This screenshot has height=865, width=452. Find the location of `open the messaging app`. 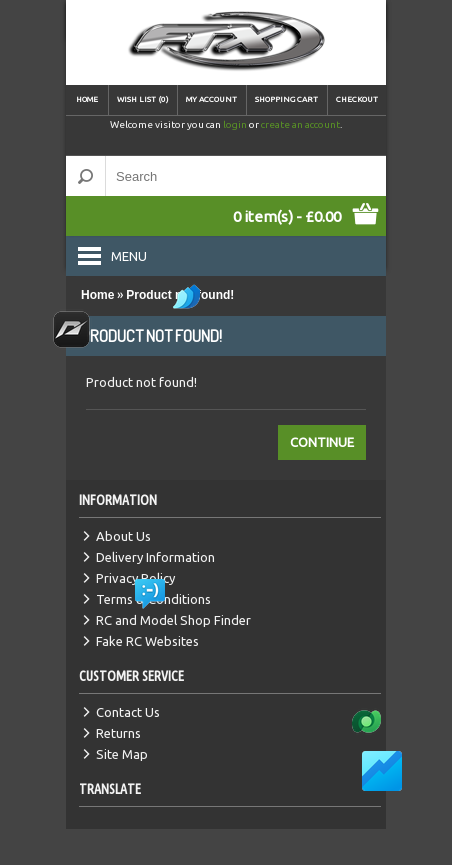

open the messaging app is located at coordinates (150, 594).